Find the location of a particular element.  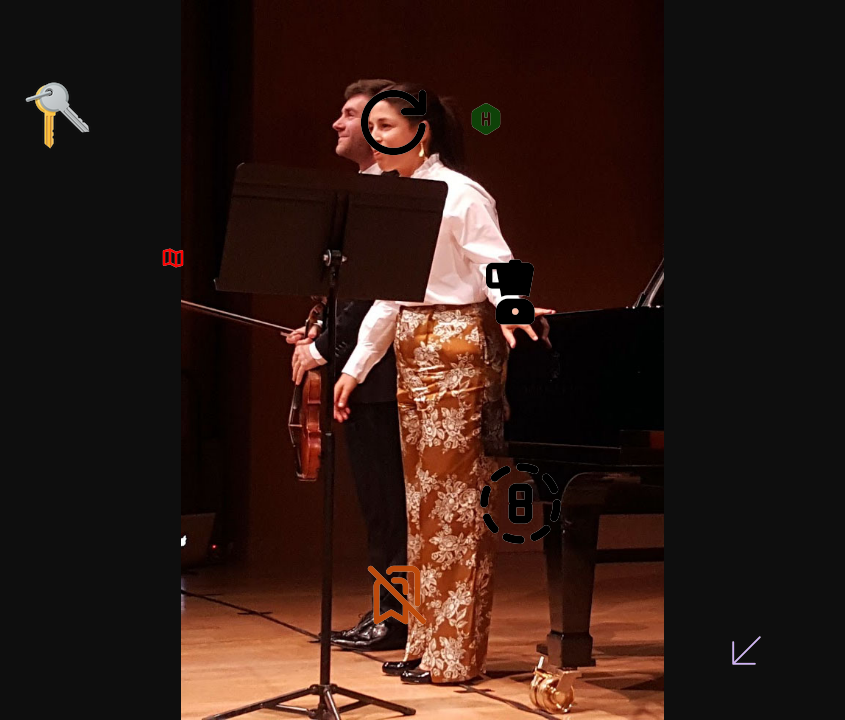

bookmarks feature disabled is located at coordinates (397, 595).